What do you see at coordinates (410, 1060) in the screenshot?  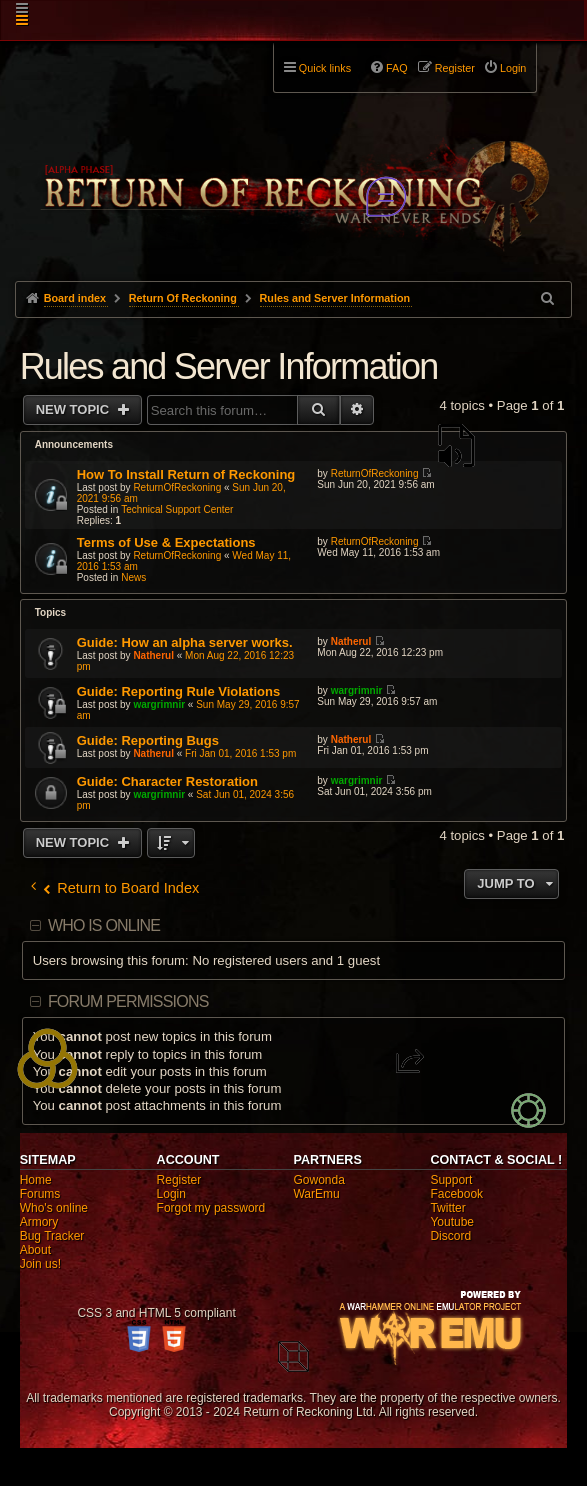 I see `share this content` at bounding box center [410, 1060].